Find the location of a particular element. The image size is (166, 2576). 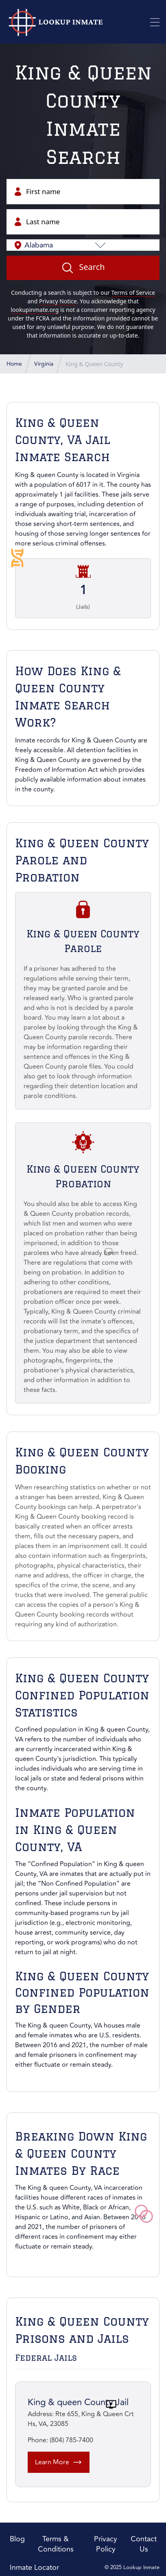

intersect or merge two shapes is located at coordinates (144, 2214).